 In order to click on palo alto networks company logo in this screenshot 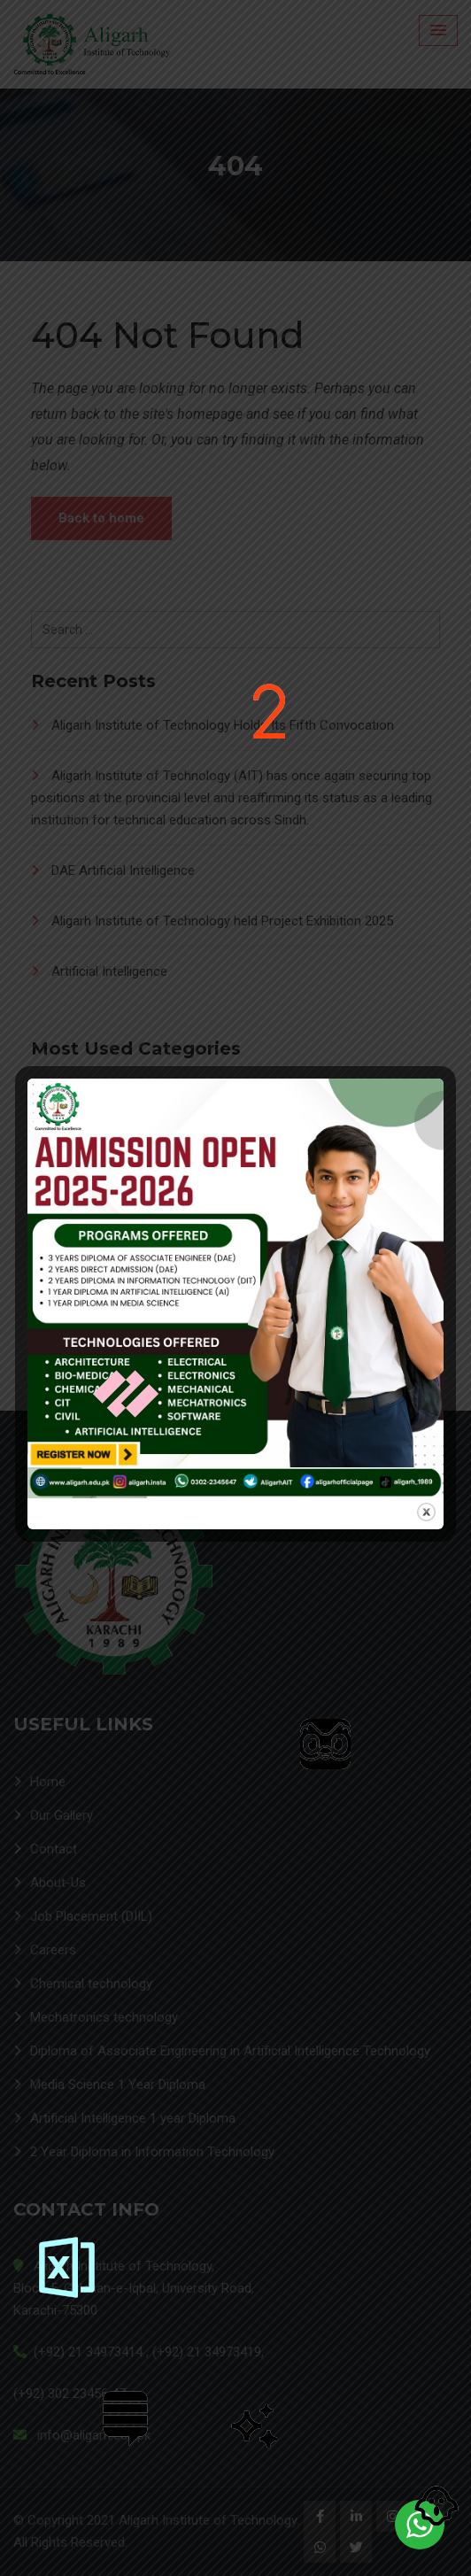, I will do `click(126, 1394)`.